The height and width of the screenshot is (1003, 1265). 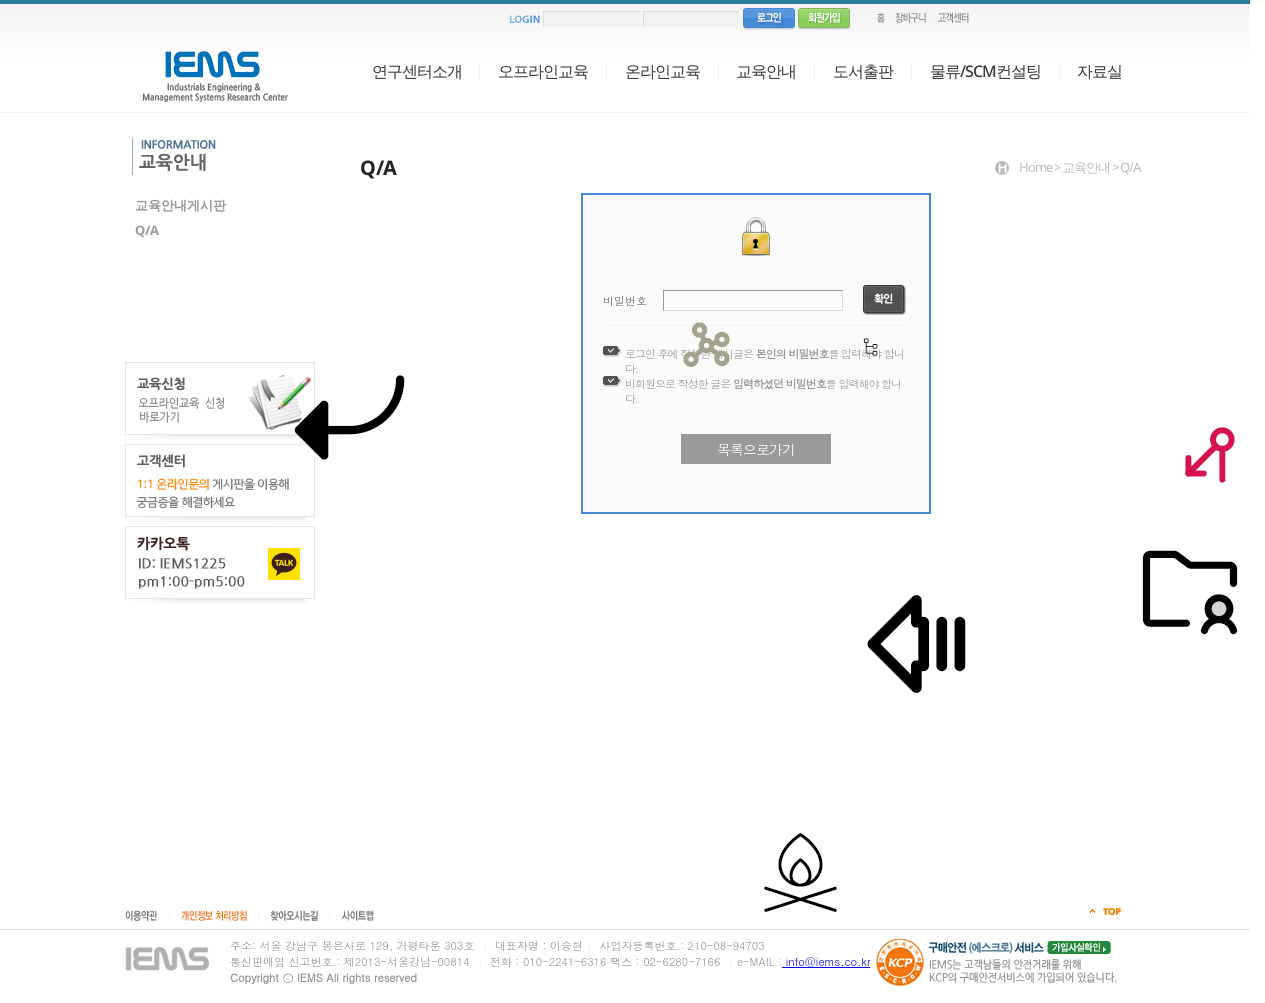 I want to click on go back multiple steps, so click(x=920, y=644).